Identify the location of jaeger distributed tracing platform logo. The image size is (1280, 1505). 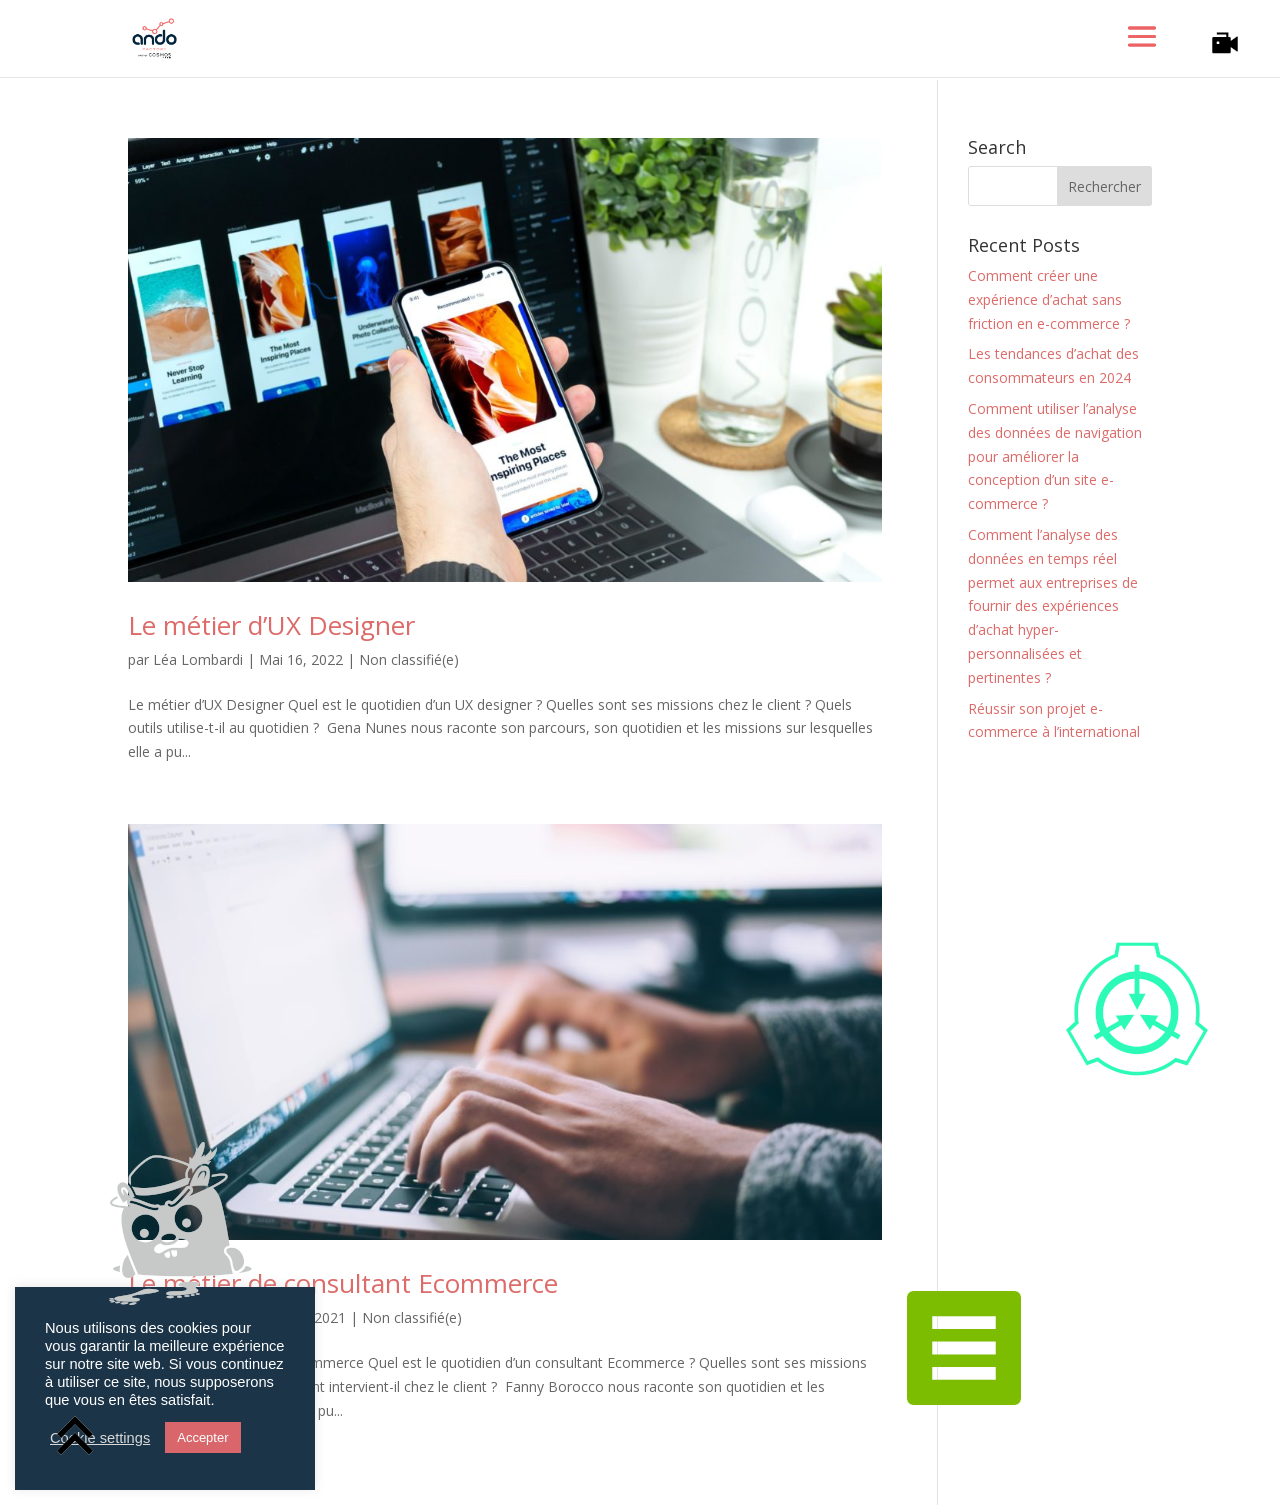
(180, 1223).